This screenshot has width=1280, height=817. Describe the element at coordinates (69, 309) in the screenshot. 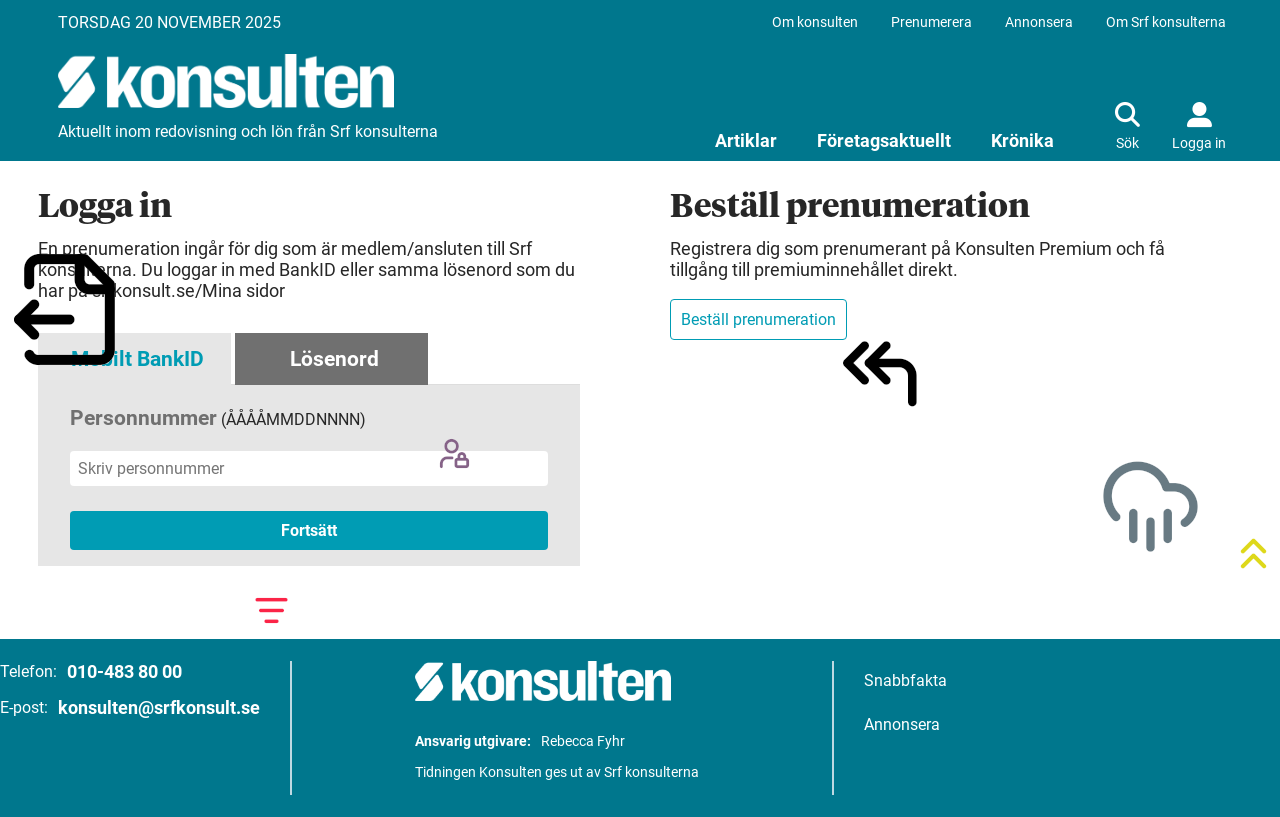

I see `export file to another location` at that location.